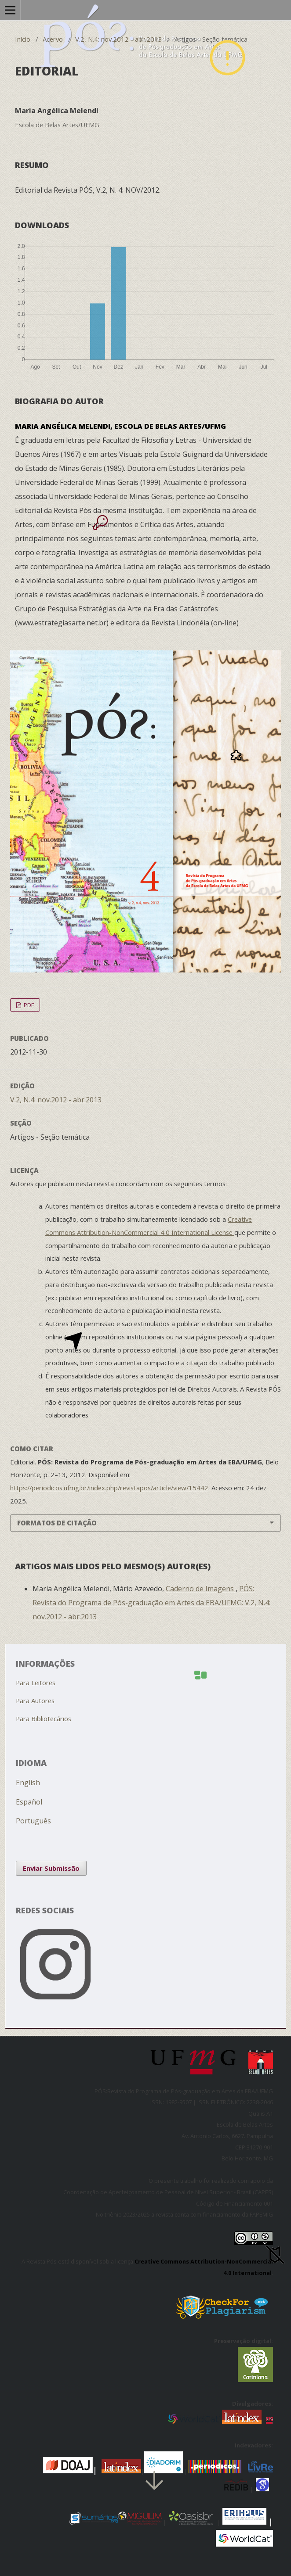 This screenshot has width=291, height=2576. Describe the element at coordinates (227, 57) in the screenshot. I see `indicates a warning or alert requiring attention` at that location.